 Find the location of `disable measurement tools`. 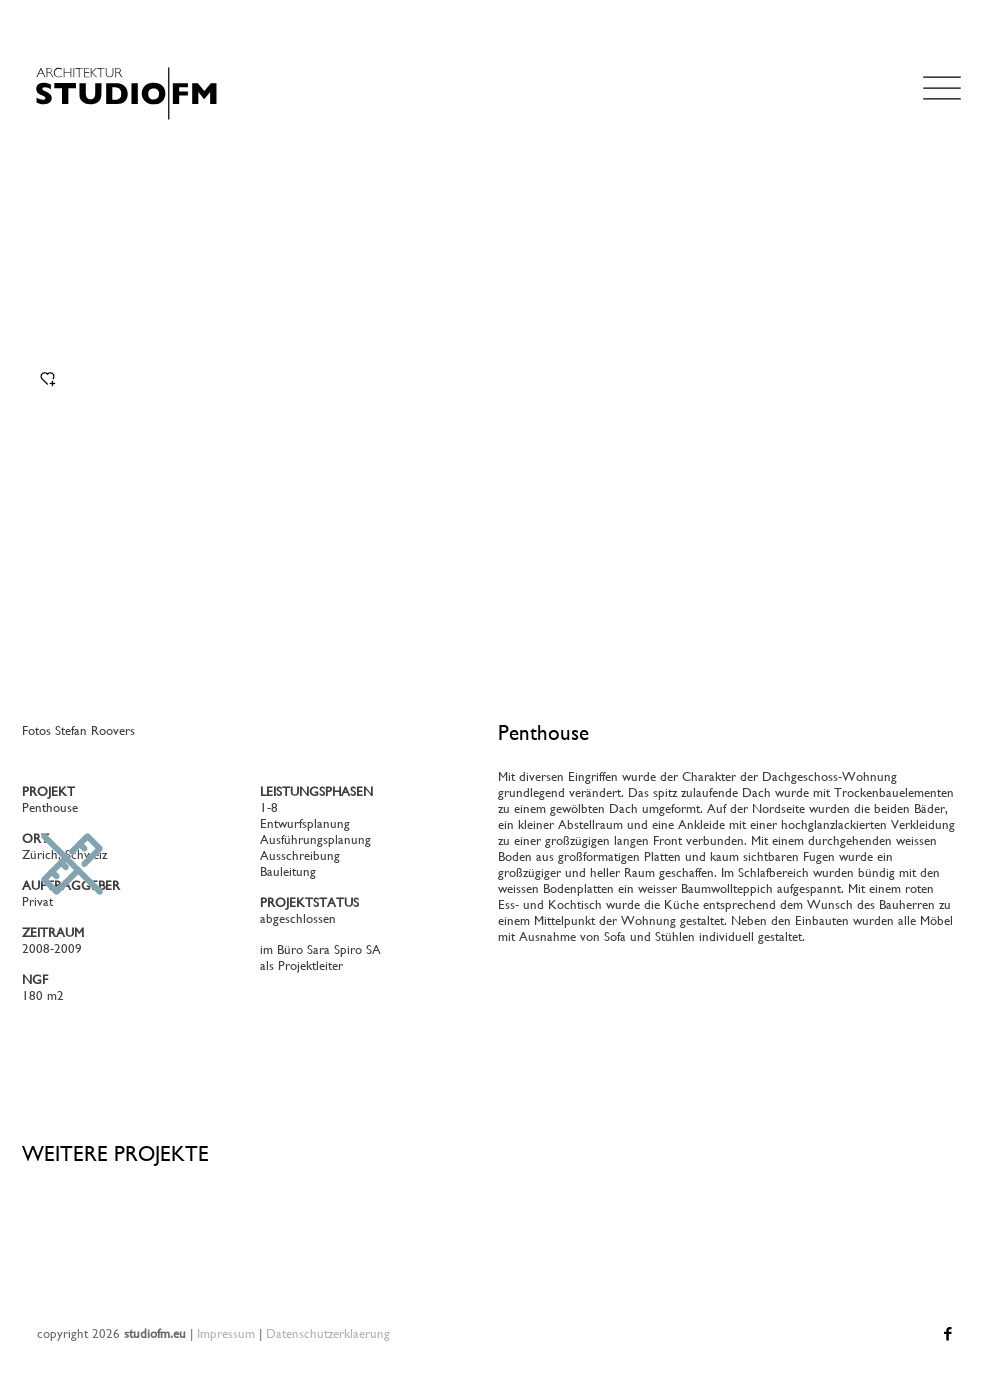

disable measurement tools is located at coordinates (72, 864).